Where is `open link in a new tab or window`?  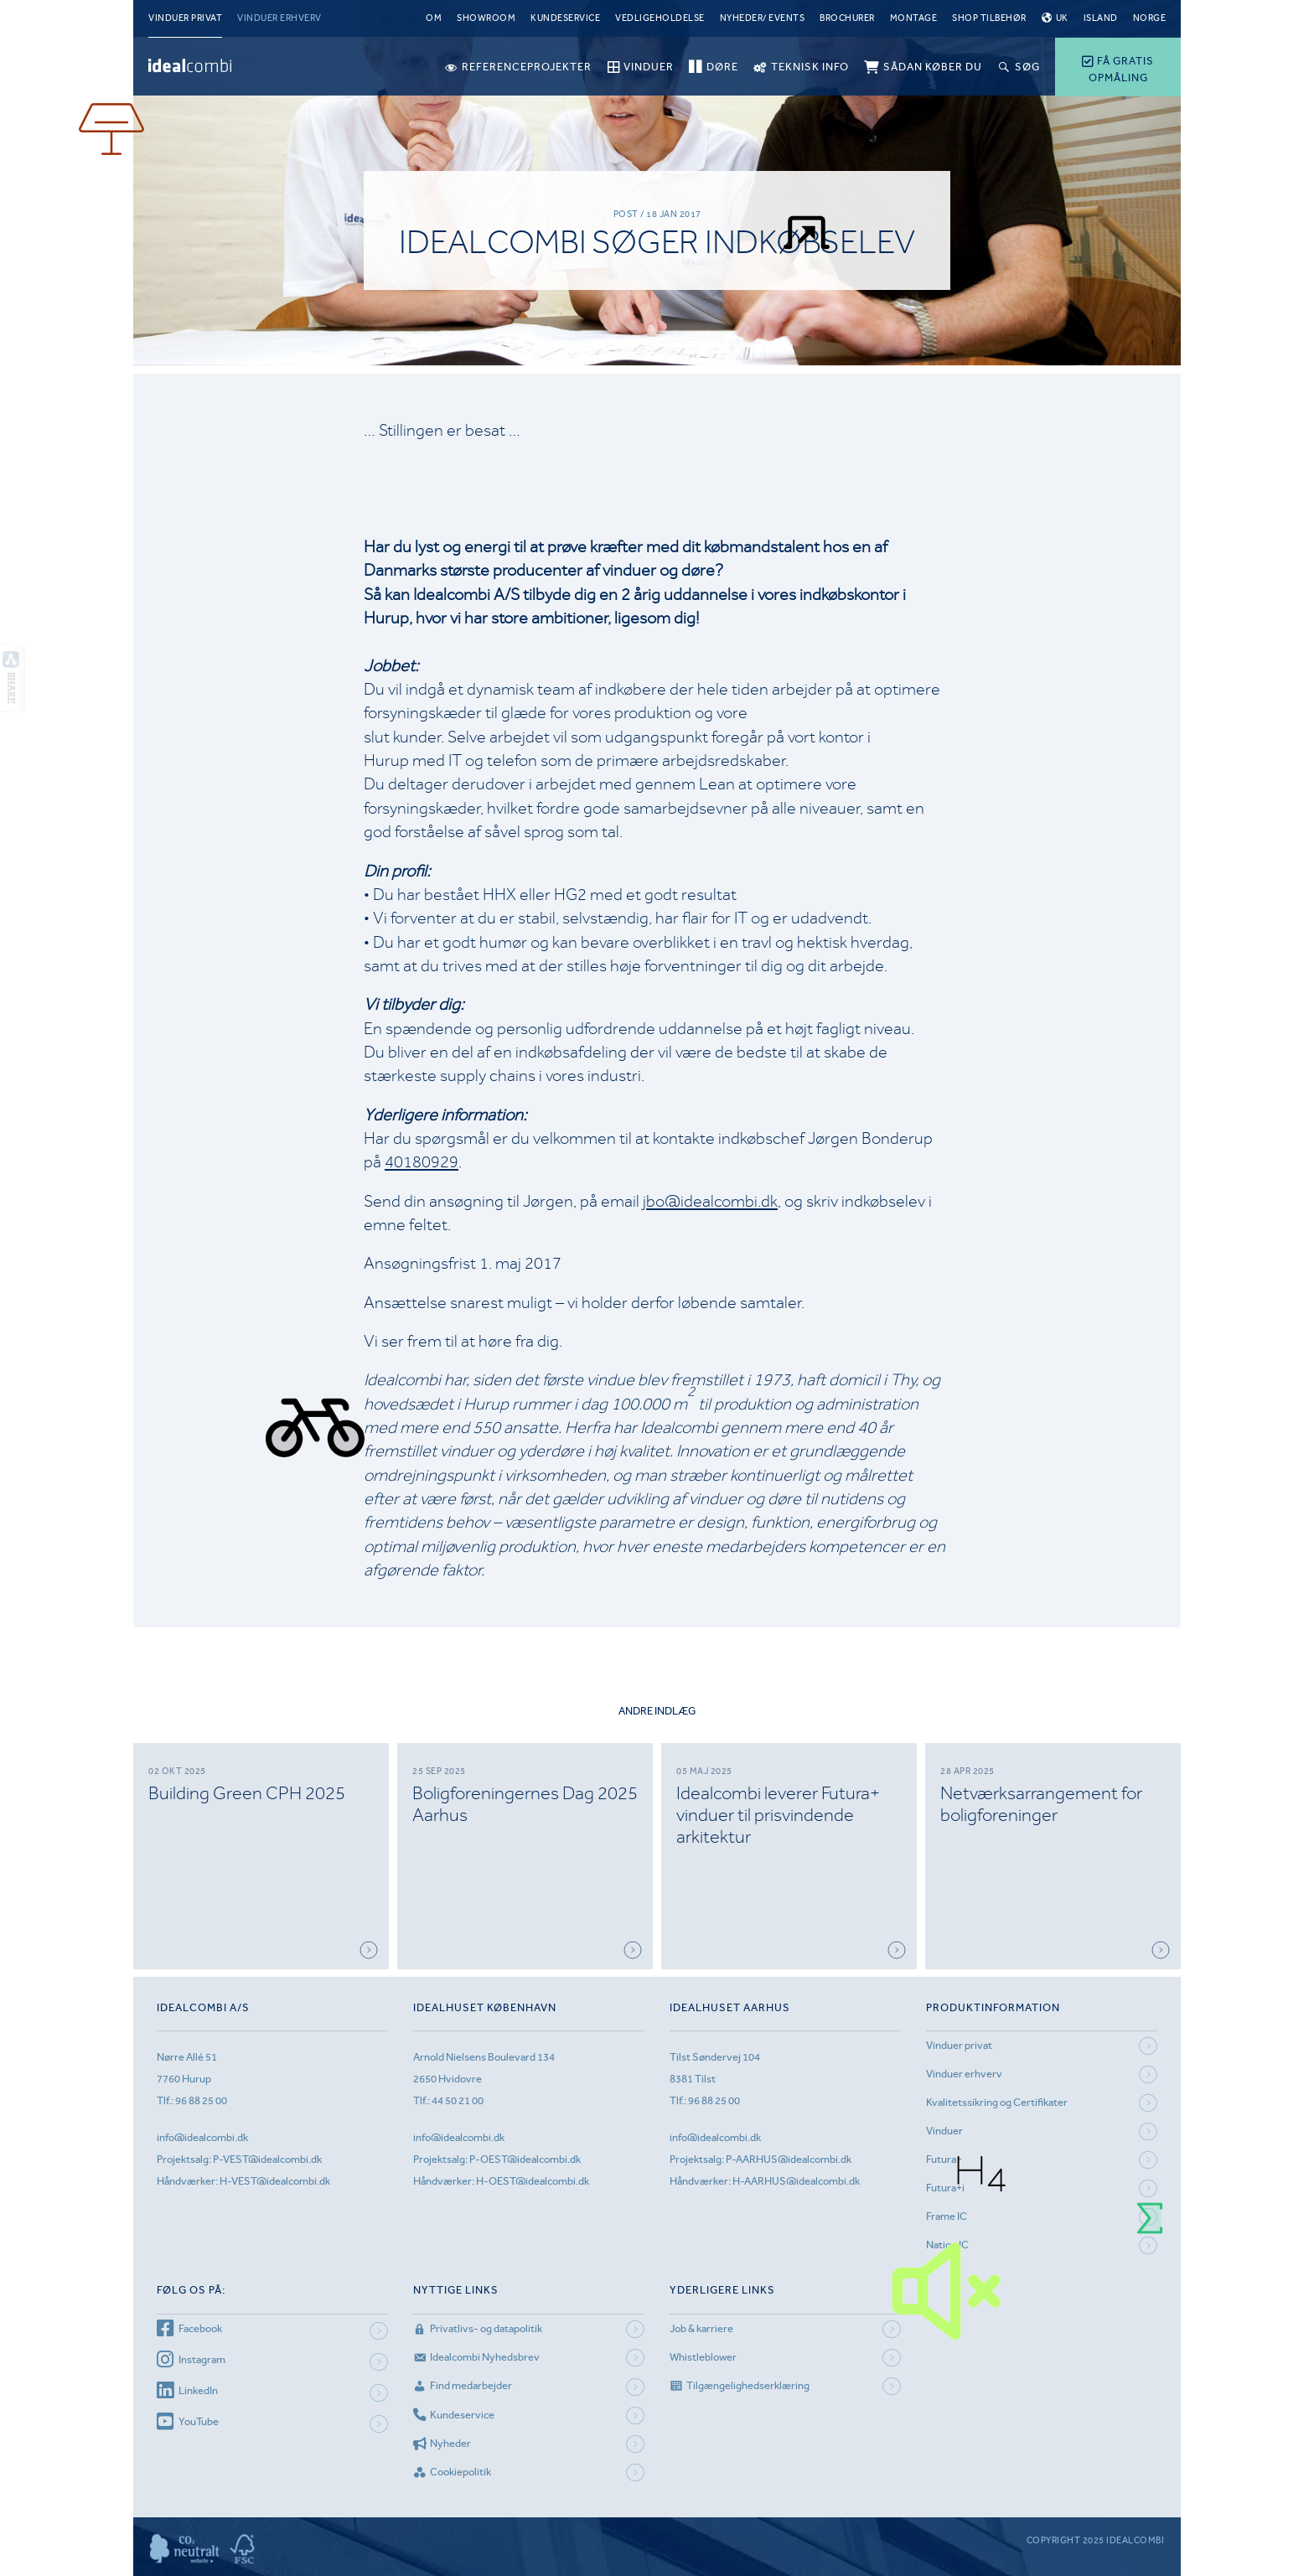 open link in a new tab or window is located at coordinates (806, 231).